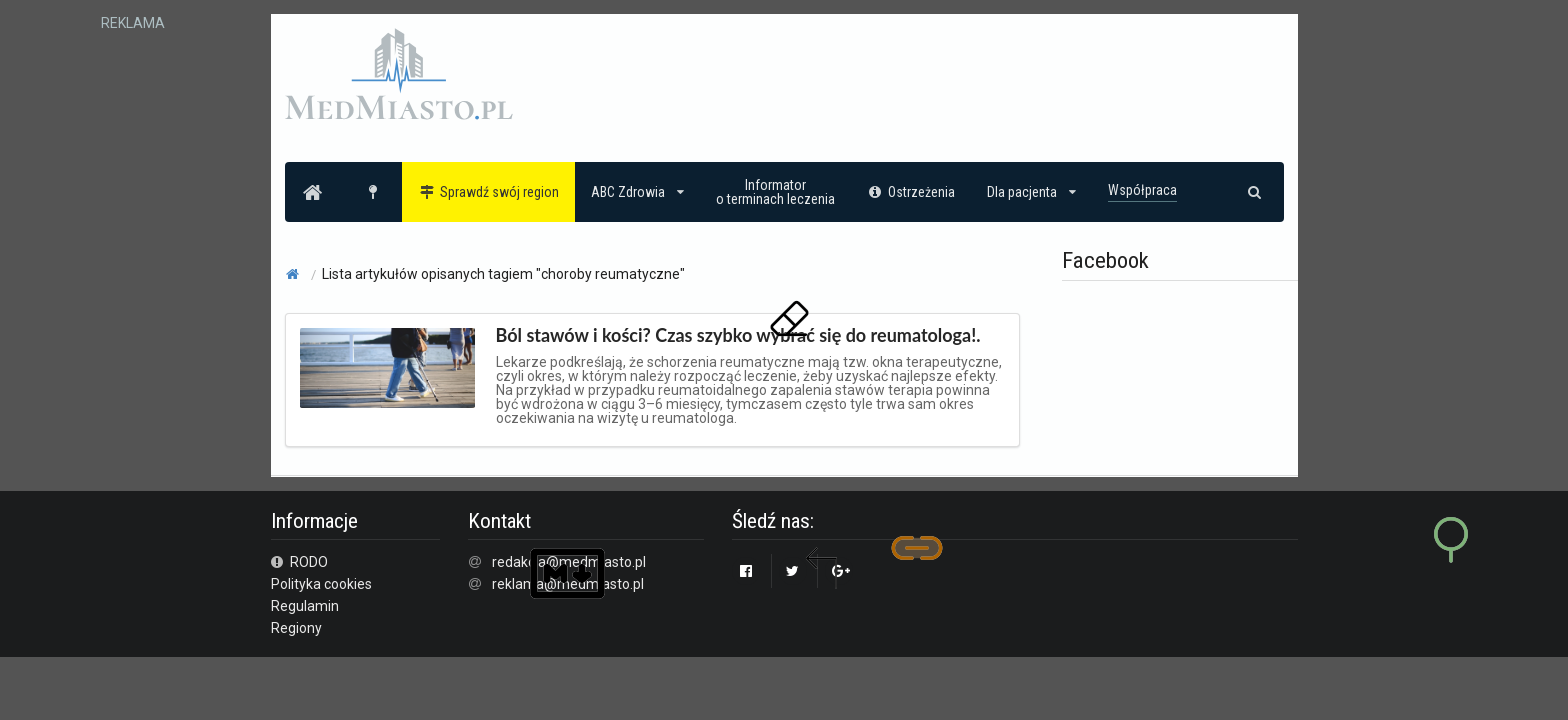  What do you see at coordinates (567, 573) in the screenshot?
I see `format text using markdown` at bounding box center [567, 573].